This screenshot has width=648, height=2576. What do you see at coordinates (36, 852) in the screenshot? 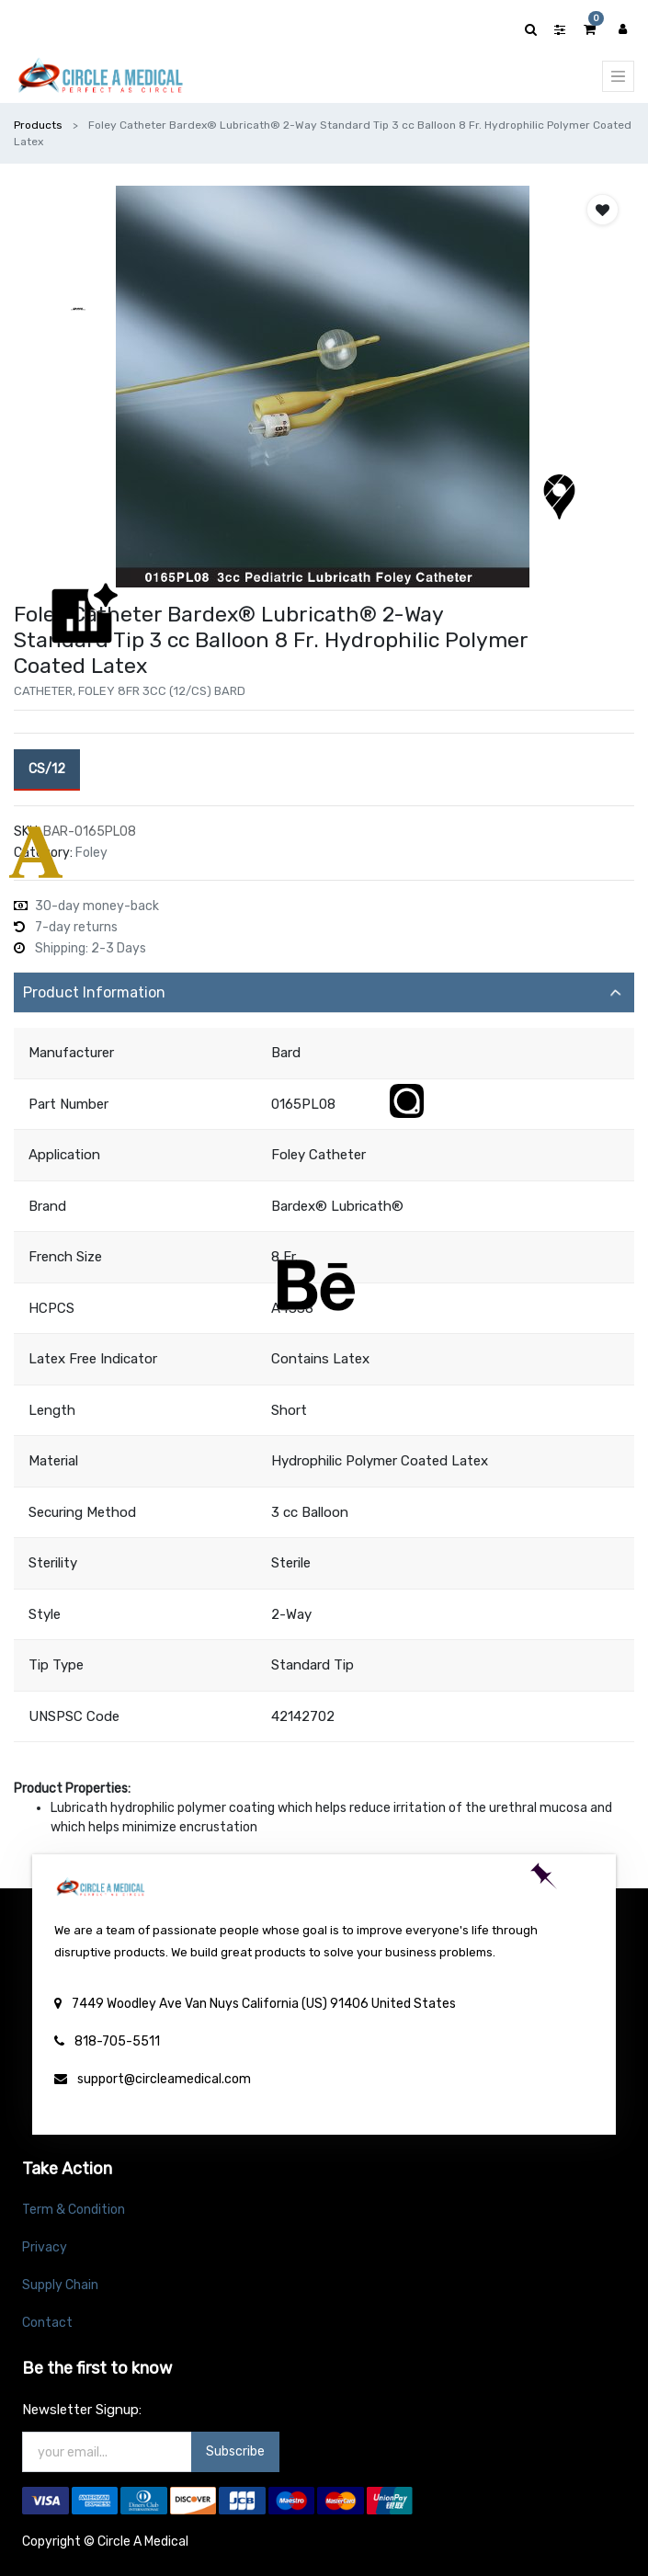
I see `link to academia.edu profile` at bounding box center [36, 852].